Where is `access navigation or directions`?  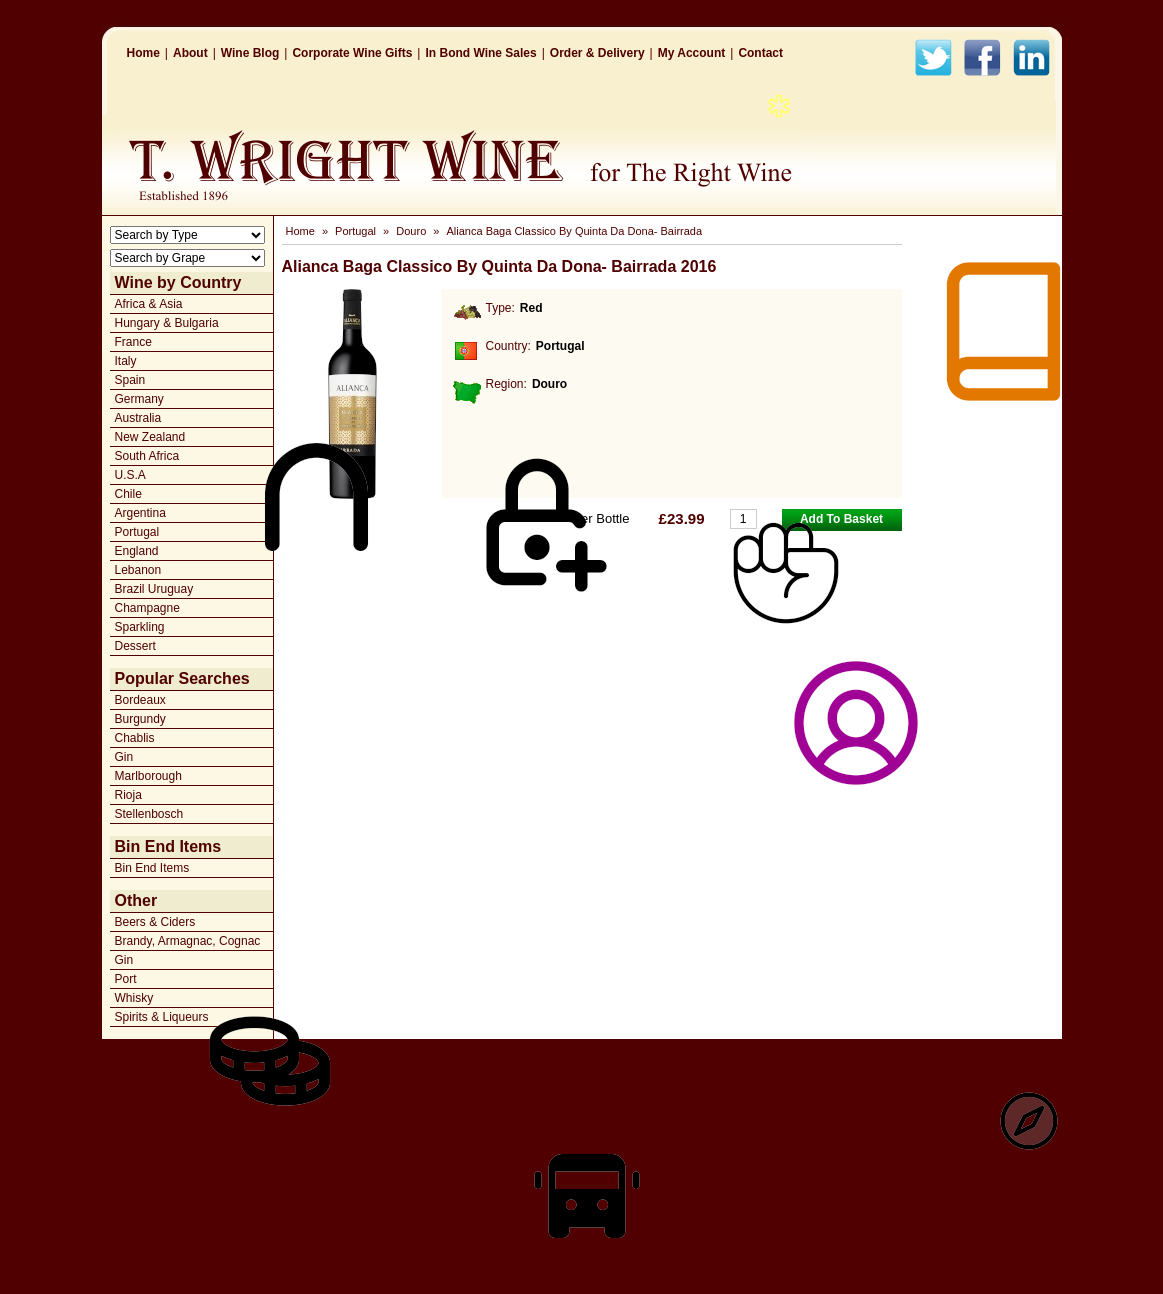 access navigation or directions is located at coordinates (1029, 1121).